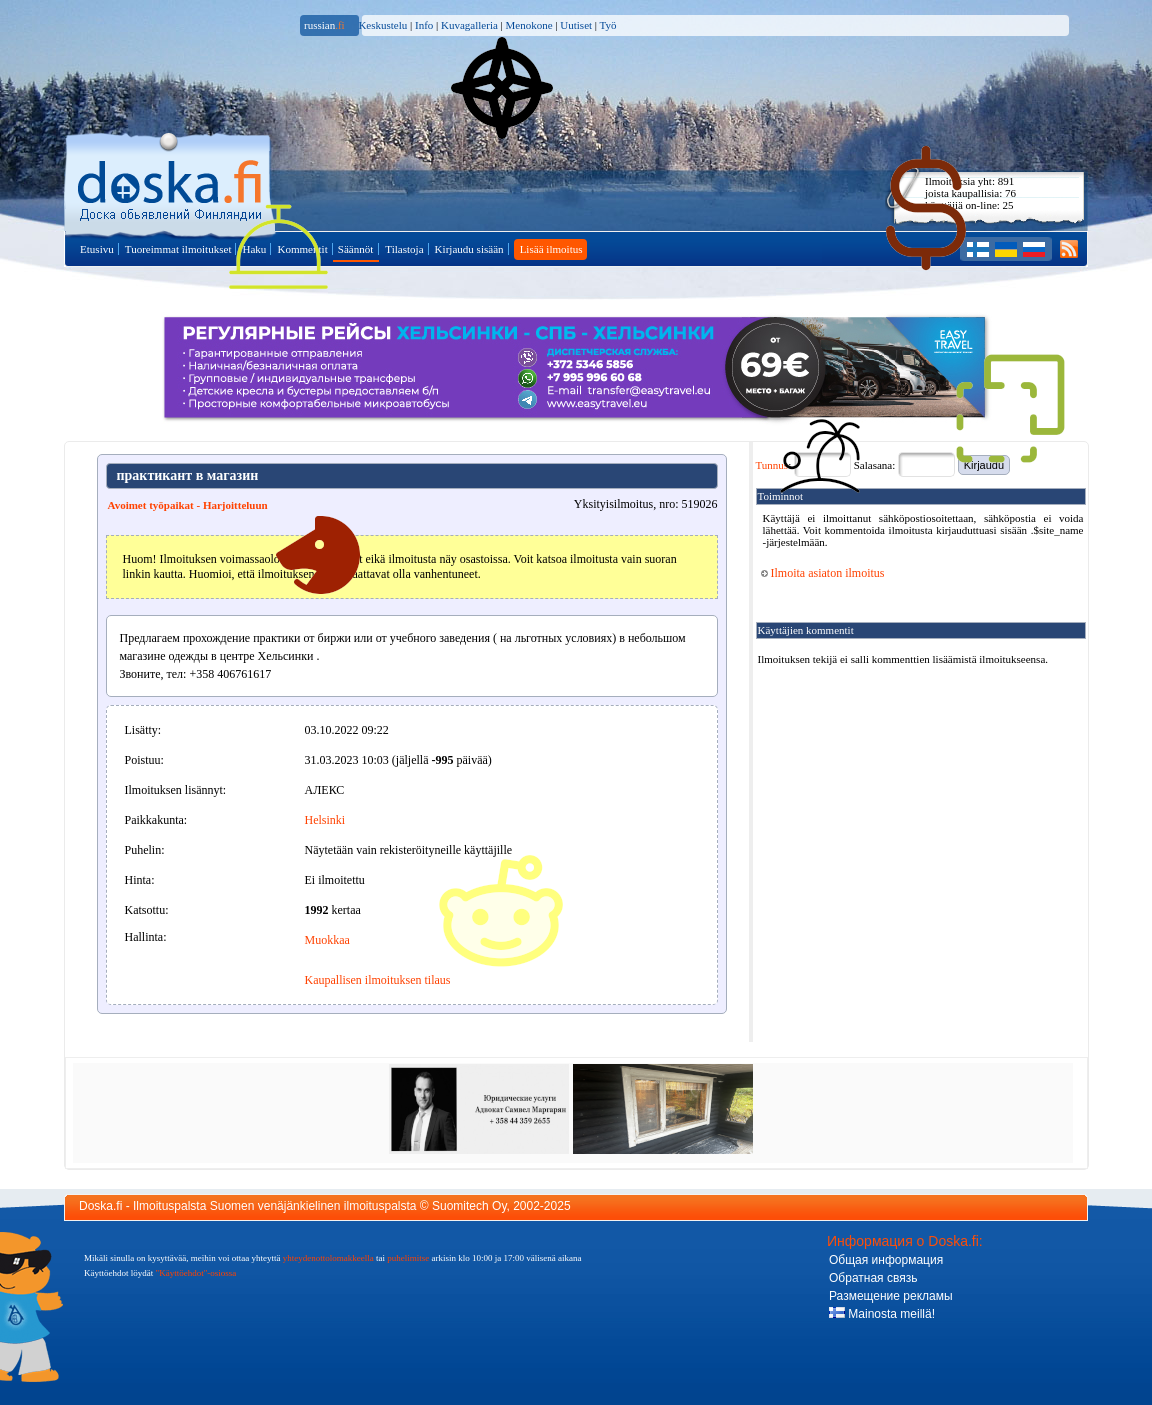 This screenshot has height=1405, width=1152. What do you see at coordinates (321, 555) in the screenshot?
I see `access equestrian or horse-related features` at bounding box center [321, 555].